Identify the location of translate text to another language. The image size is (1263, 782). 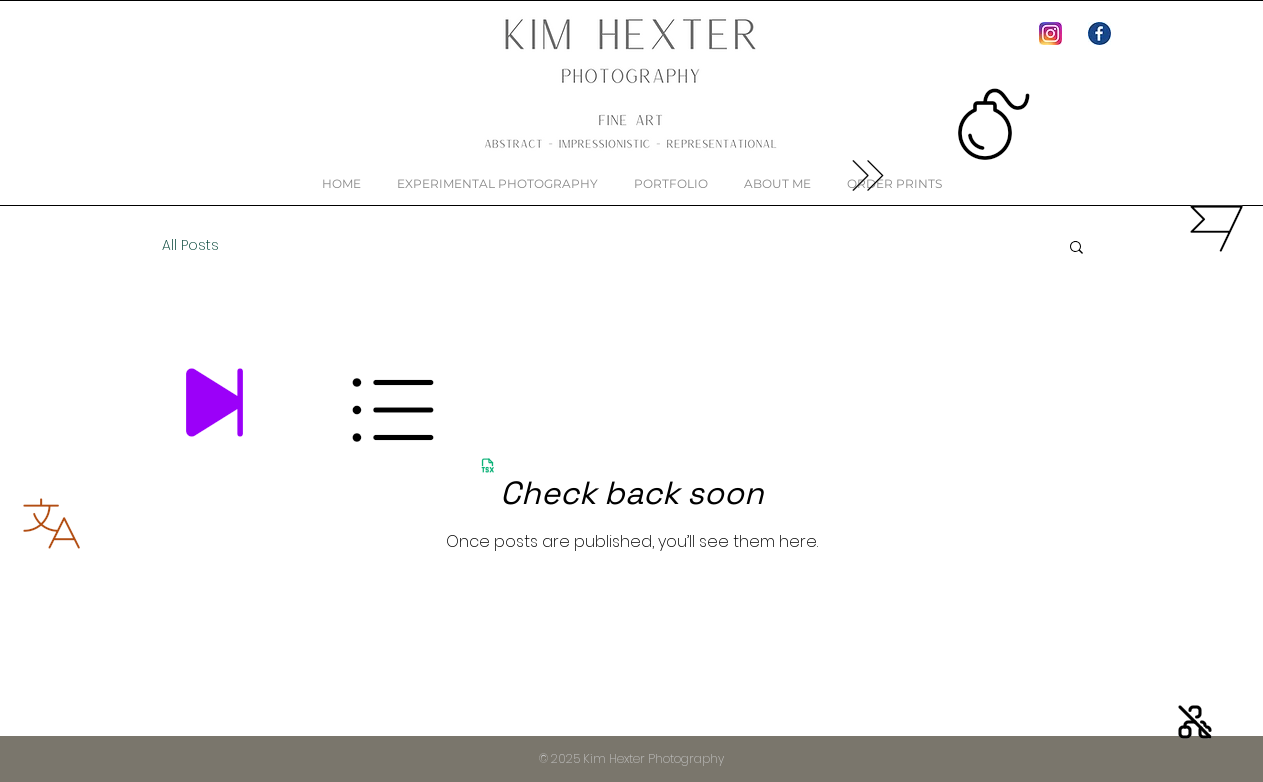
(49, 524).